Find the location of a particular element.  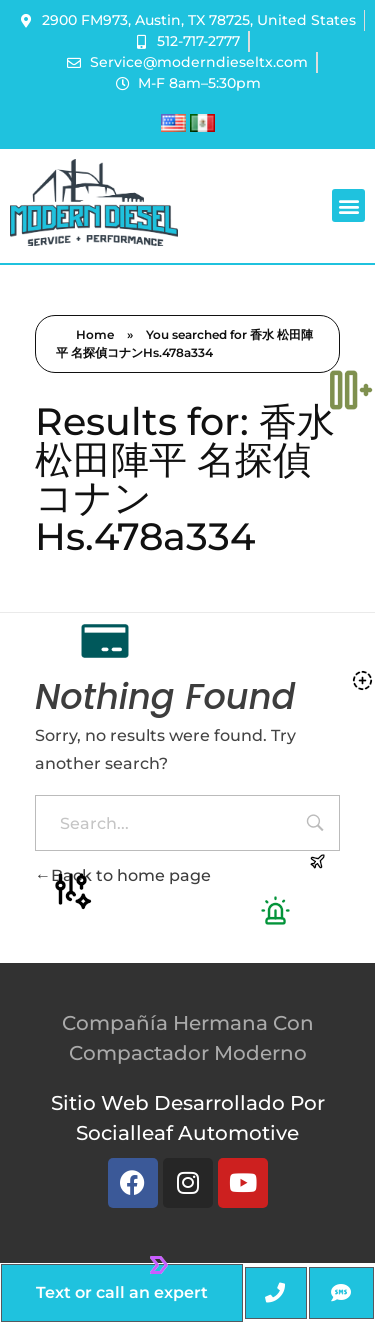

add a new item or element is located at coordinates (362, 680).